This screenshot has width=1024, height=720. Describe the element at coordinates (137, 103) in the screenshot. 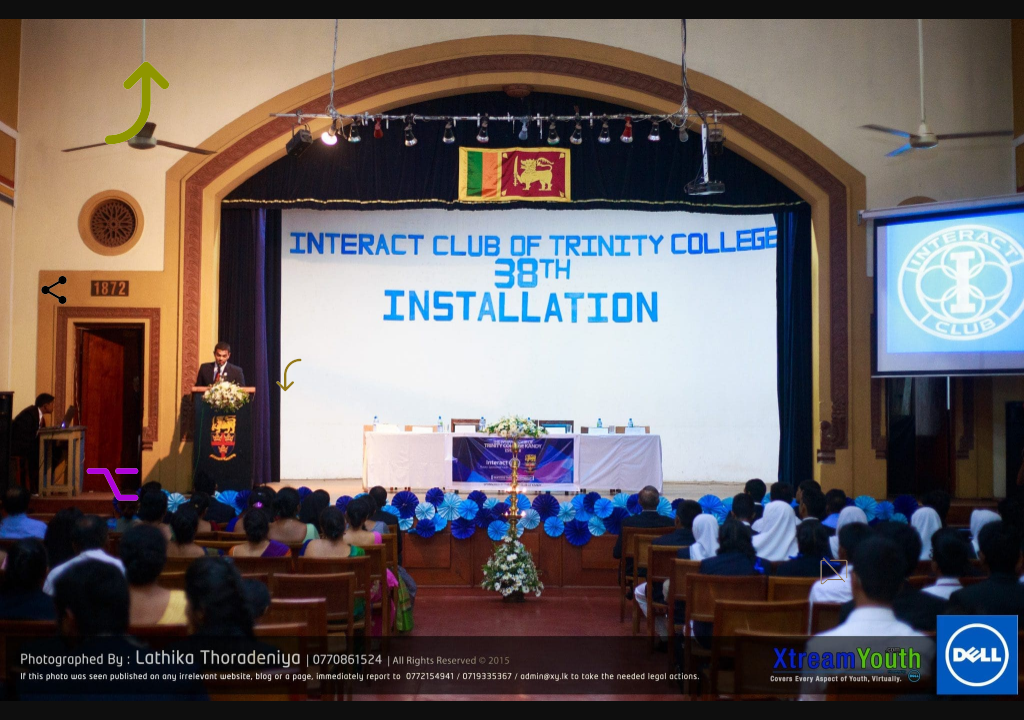

I see `redirect or reroute upward` at that location.